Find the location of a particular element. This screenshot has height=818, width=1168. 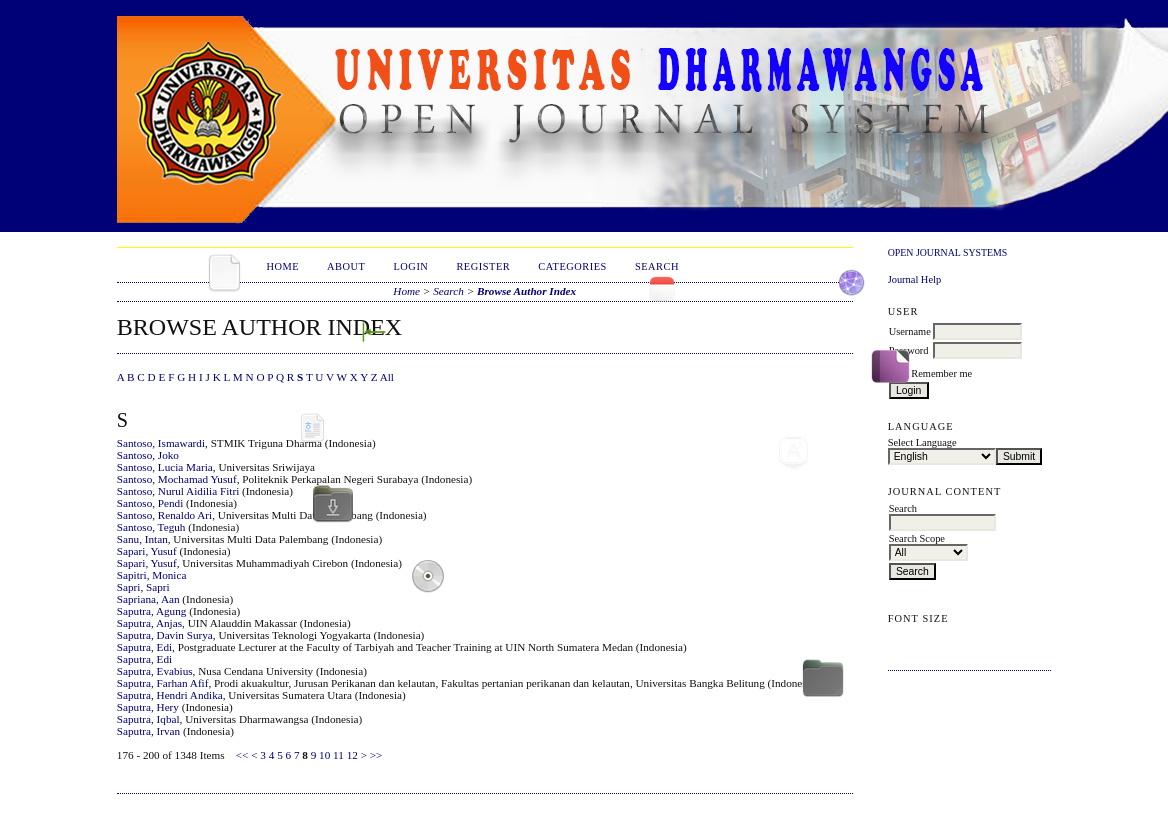

open downloads folder is located at coordinates (333, 503).